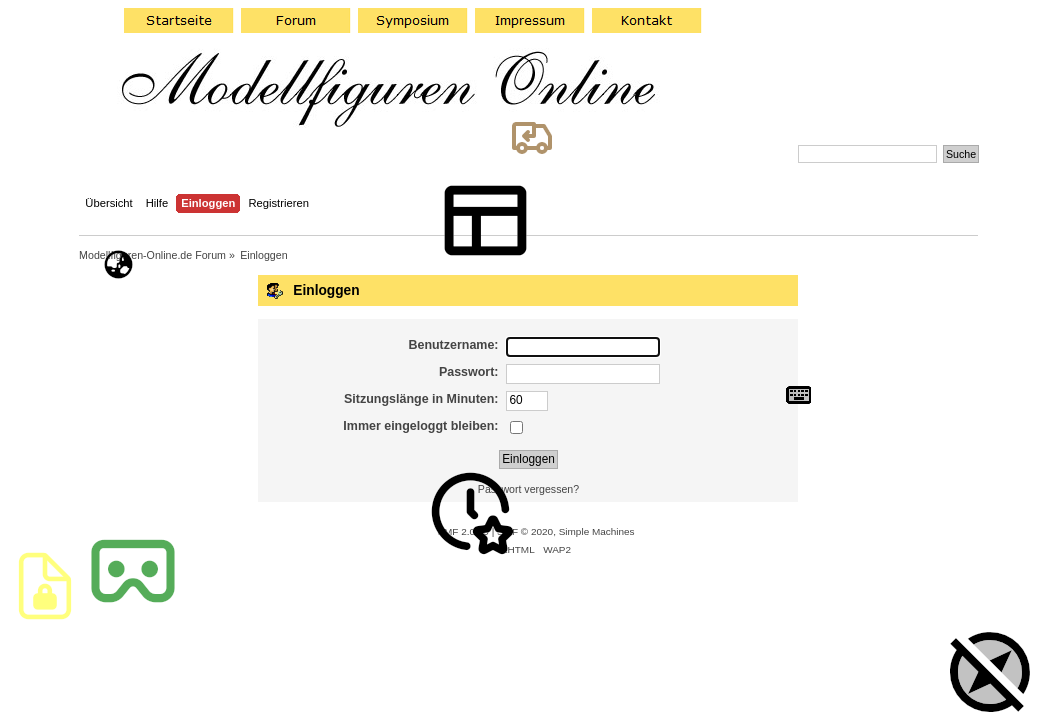 The height and width of the screenshot is (720, 1057). What do you see at coordinates (799, 395) in the screenshot?
I see `open on-screen keyboard` at bounding box center [799, 395].